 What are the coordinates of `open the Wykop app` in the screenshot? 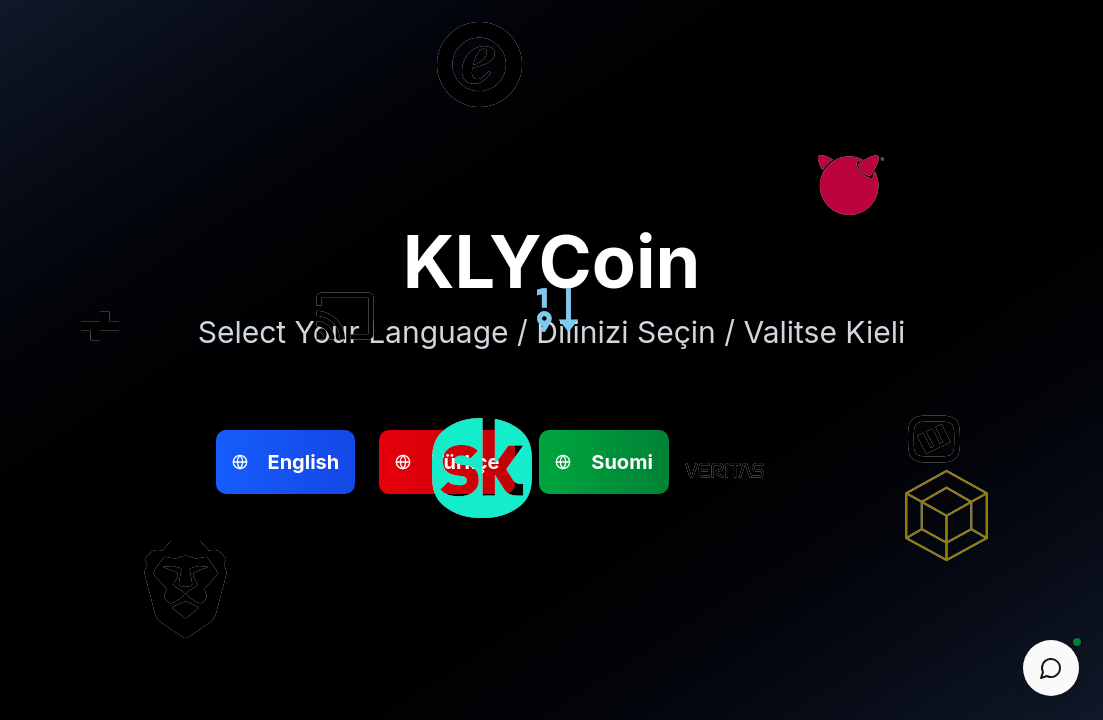 It's located at (934, 439).